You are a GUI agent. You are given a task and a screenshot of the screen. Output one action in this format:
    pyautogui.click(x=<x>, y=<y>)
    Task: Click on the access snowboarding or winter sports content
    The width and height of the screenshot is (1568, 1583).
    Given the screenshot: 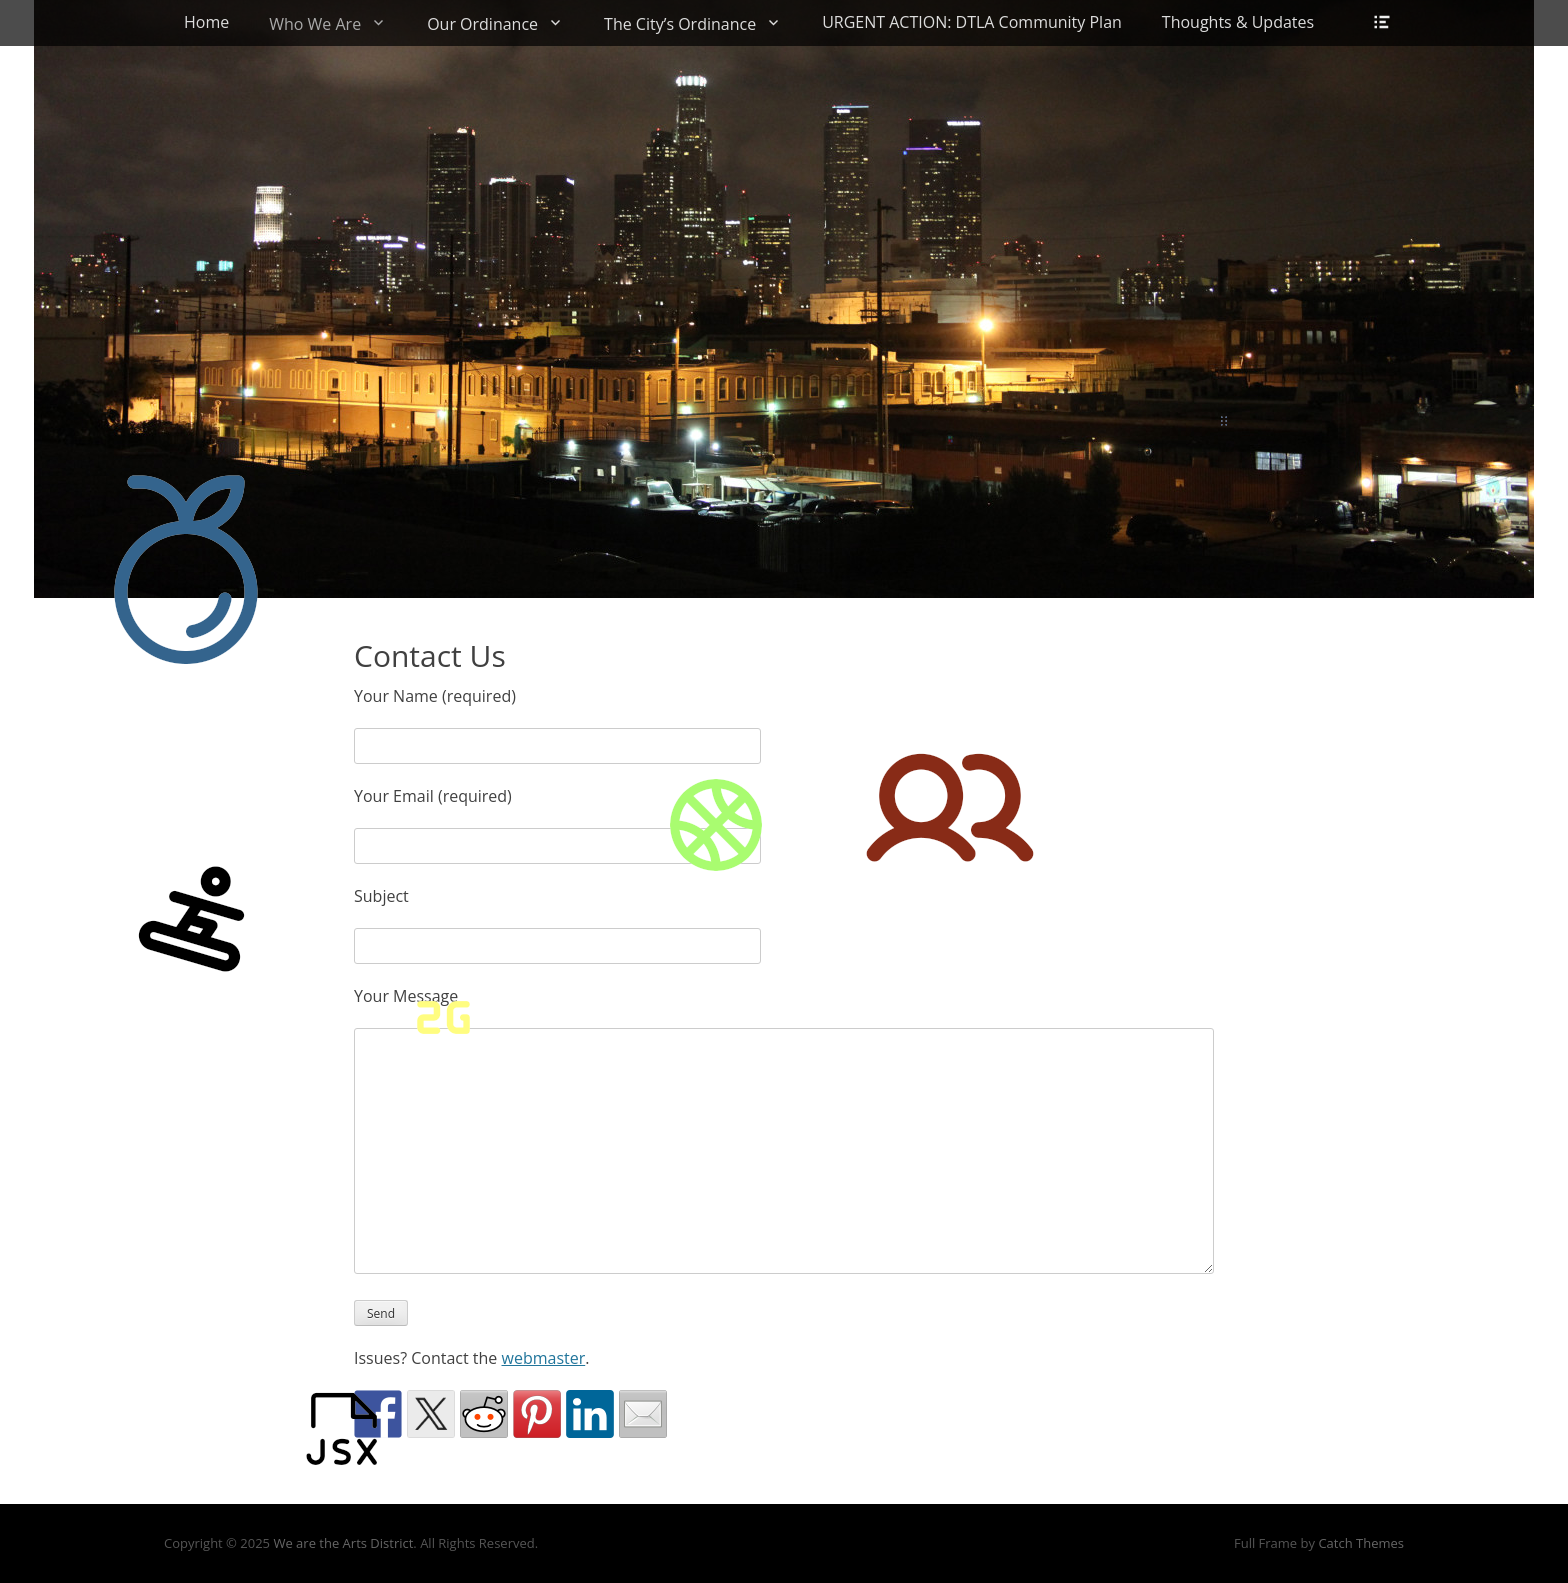 What is the action you would take?
    pyautogui.click(x=197, y=919)
    